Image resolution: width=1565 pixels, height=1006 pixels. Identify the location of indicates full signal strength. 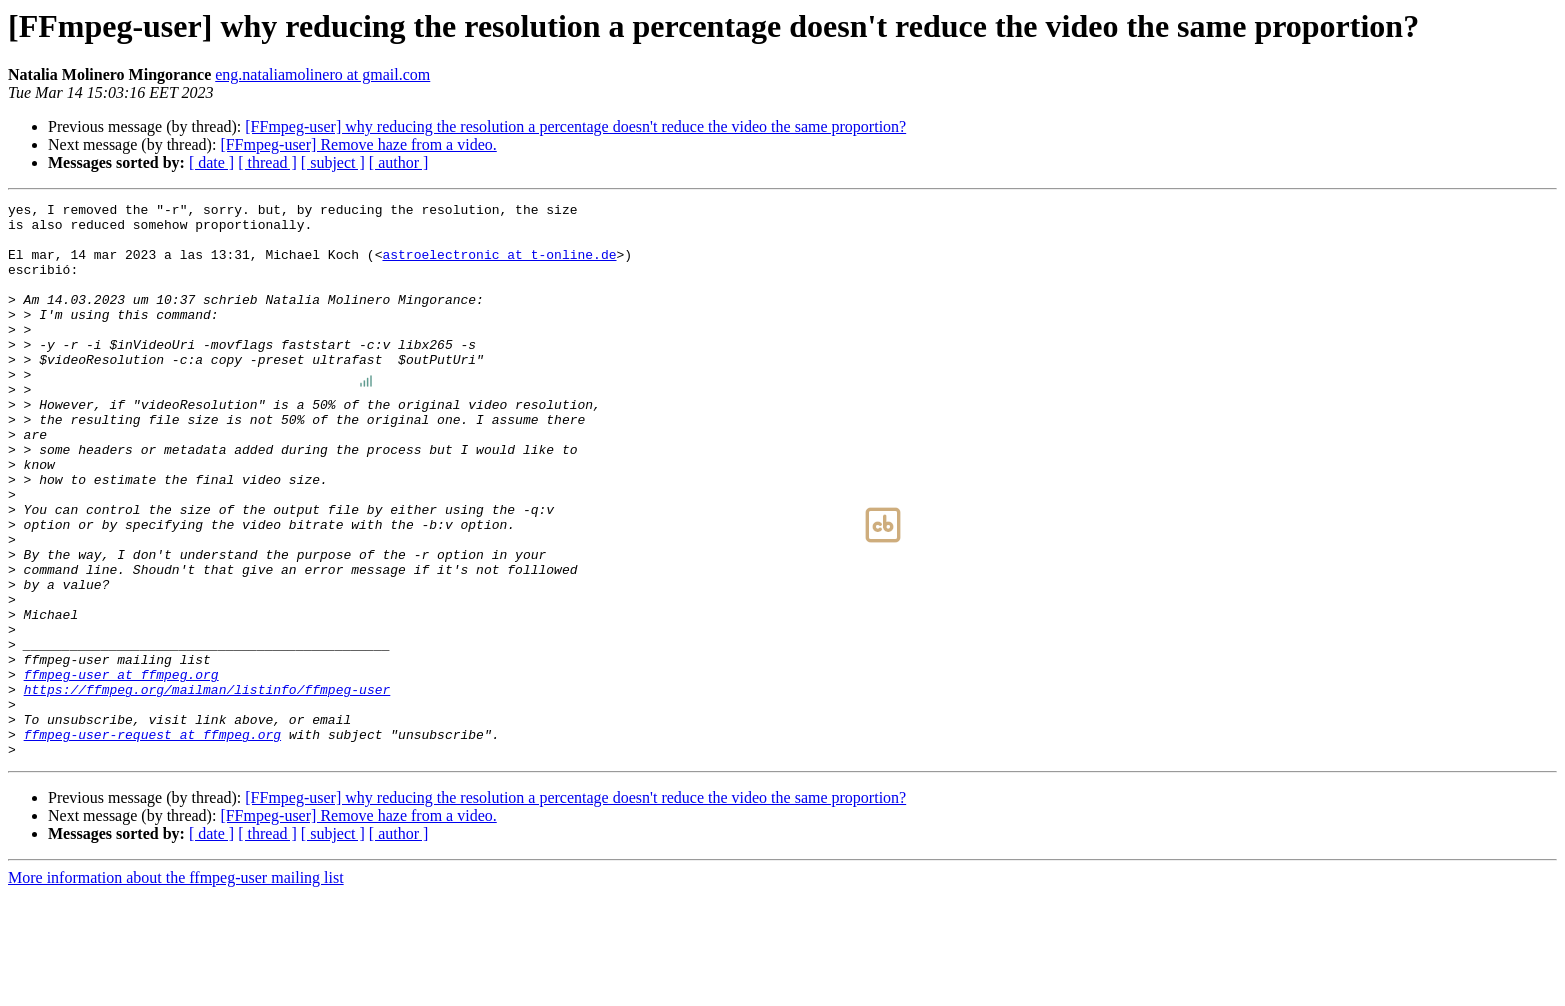
(366, 381).